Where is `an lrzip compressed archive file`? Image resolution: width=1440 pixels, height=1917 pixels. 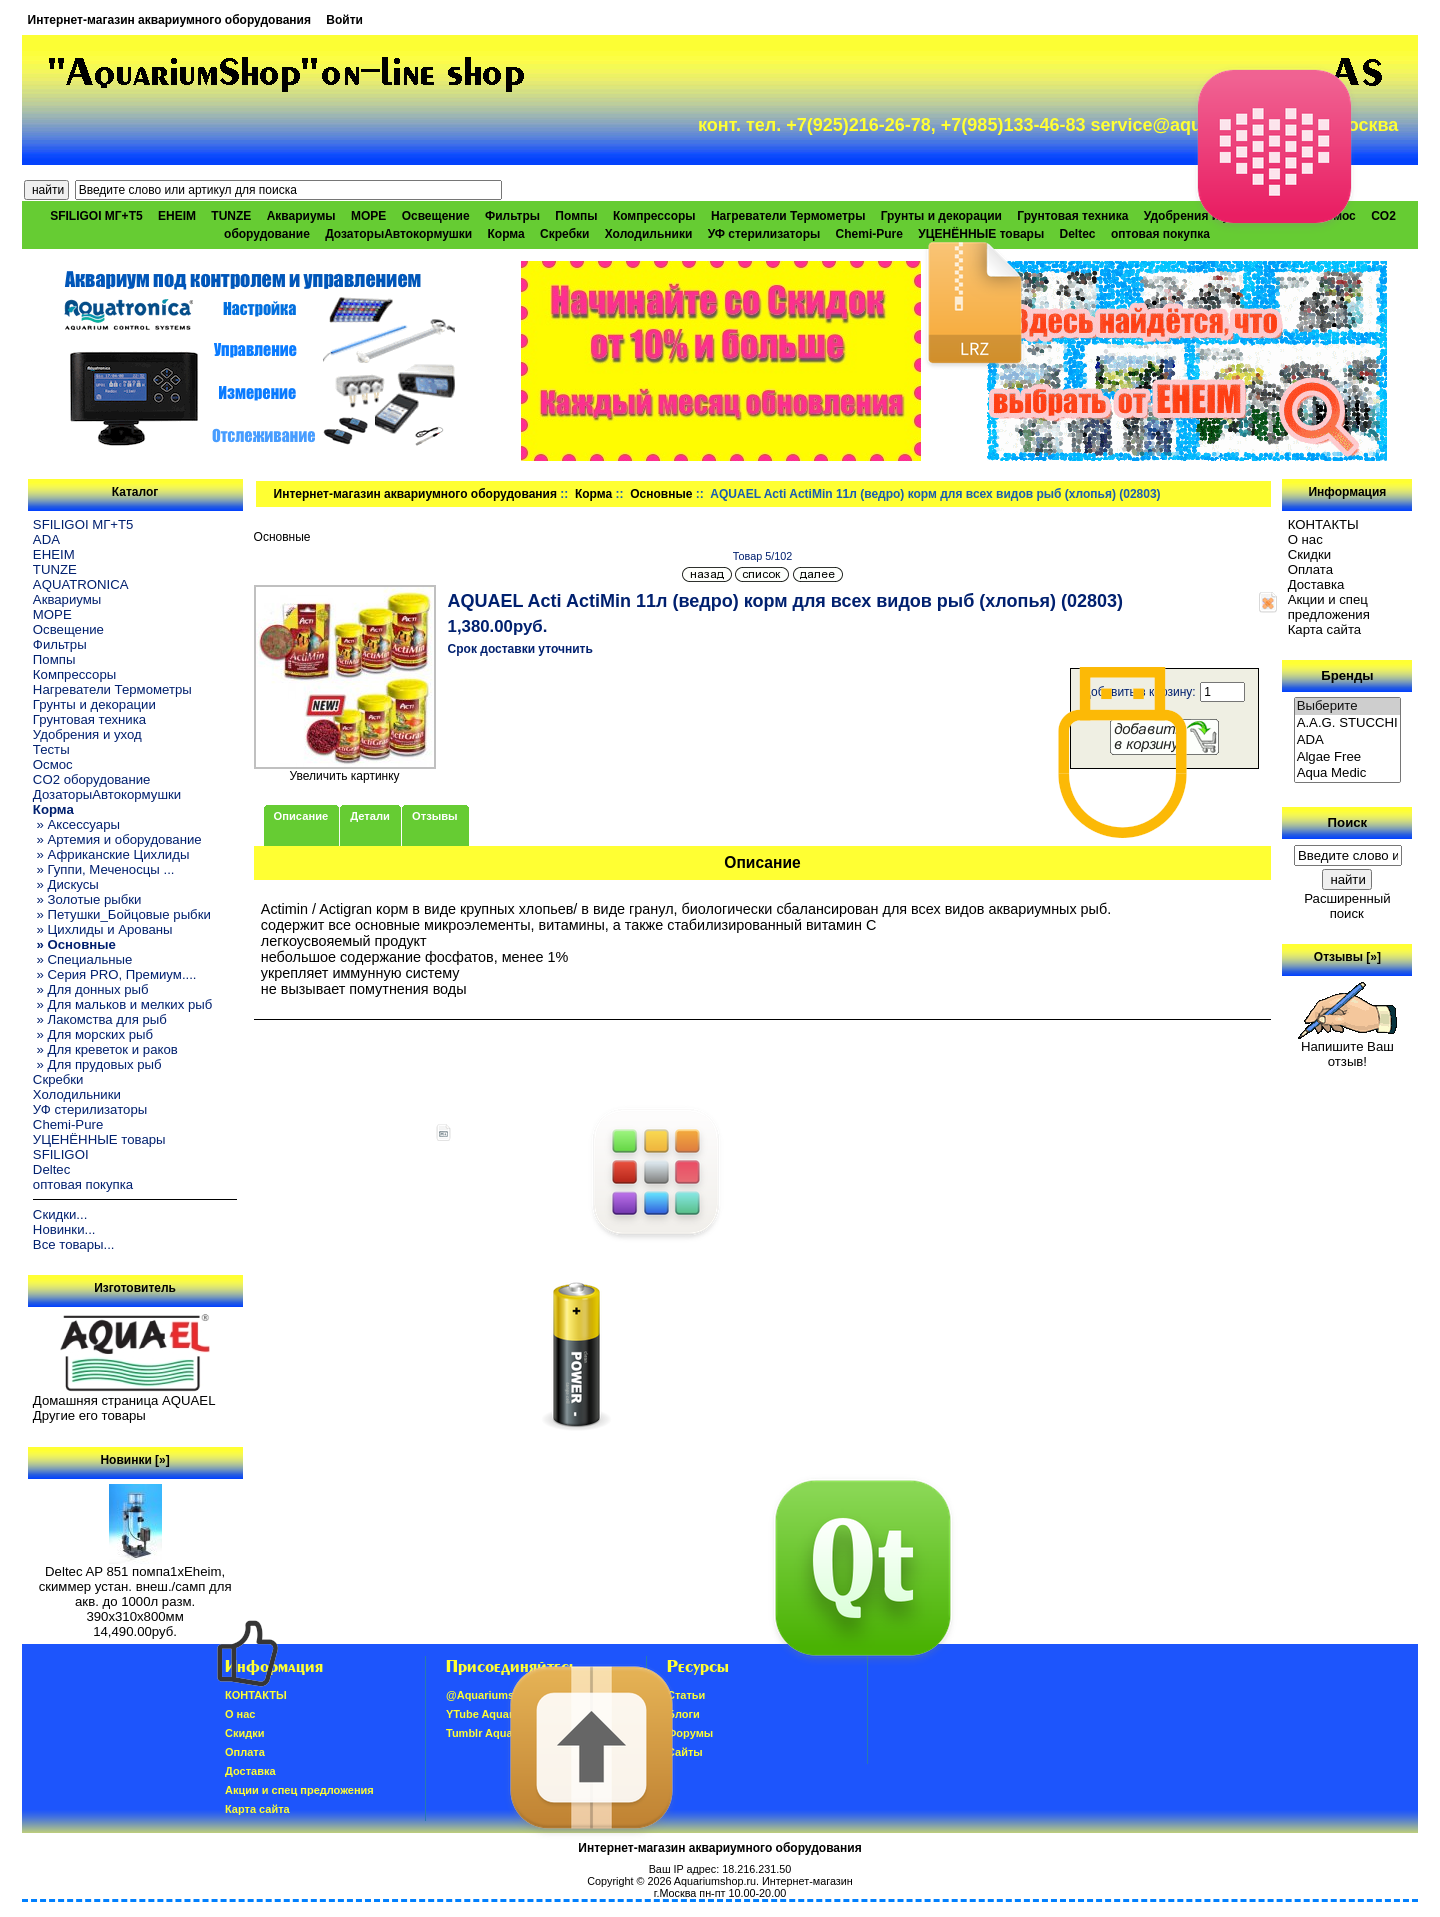
an lrzip compressed archive file is located at coordinates (975, 305).